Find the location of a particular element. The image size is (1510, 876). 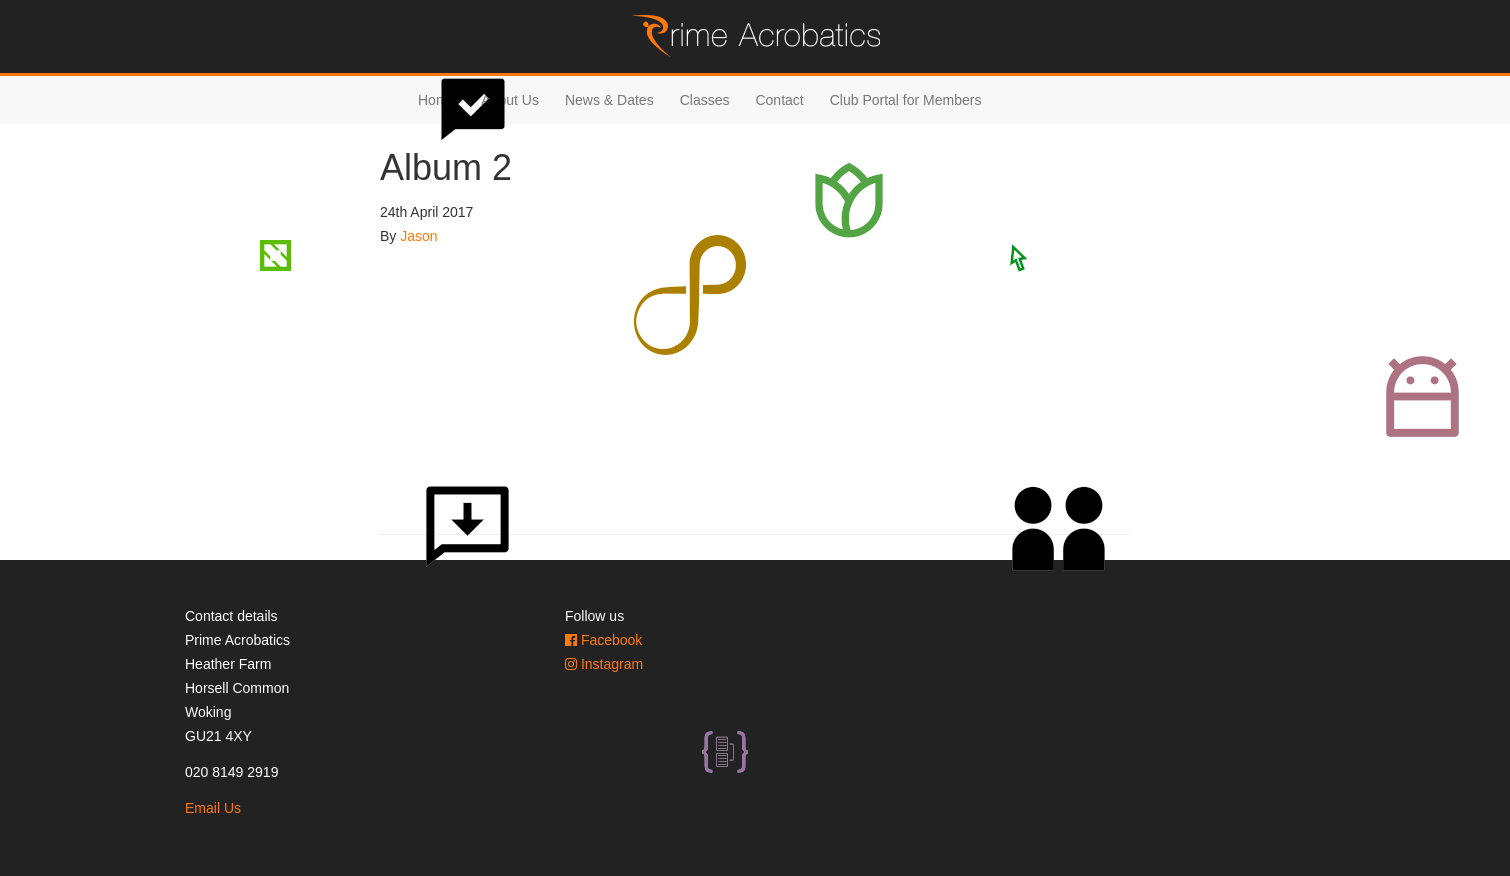

cursor pointer indicating selection mode is located at coordinates (1017, 258).